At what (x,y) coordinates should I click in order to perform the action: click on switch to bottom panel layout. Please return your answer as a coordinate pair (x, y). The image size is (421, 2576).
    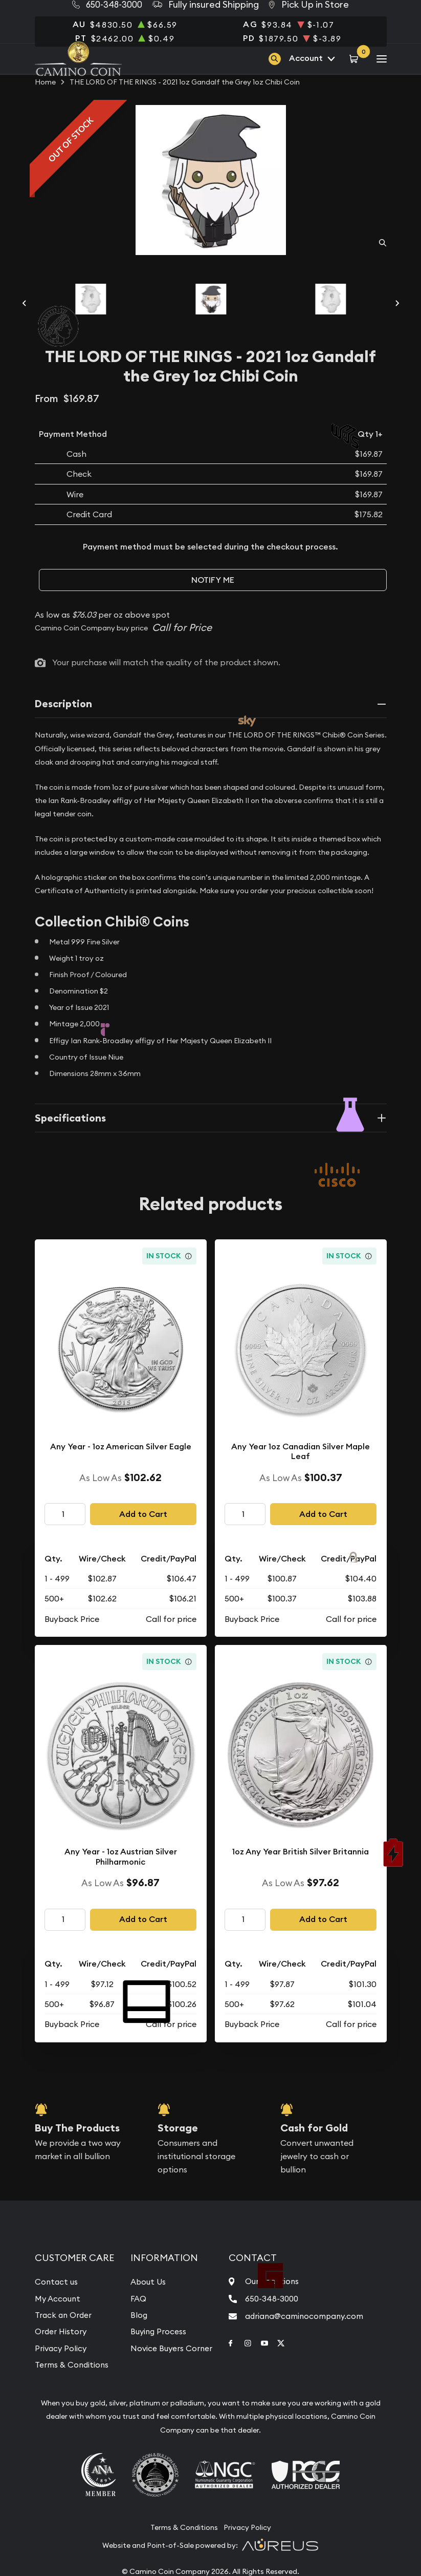
    Looking at the image, I should click on (146, 2001).